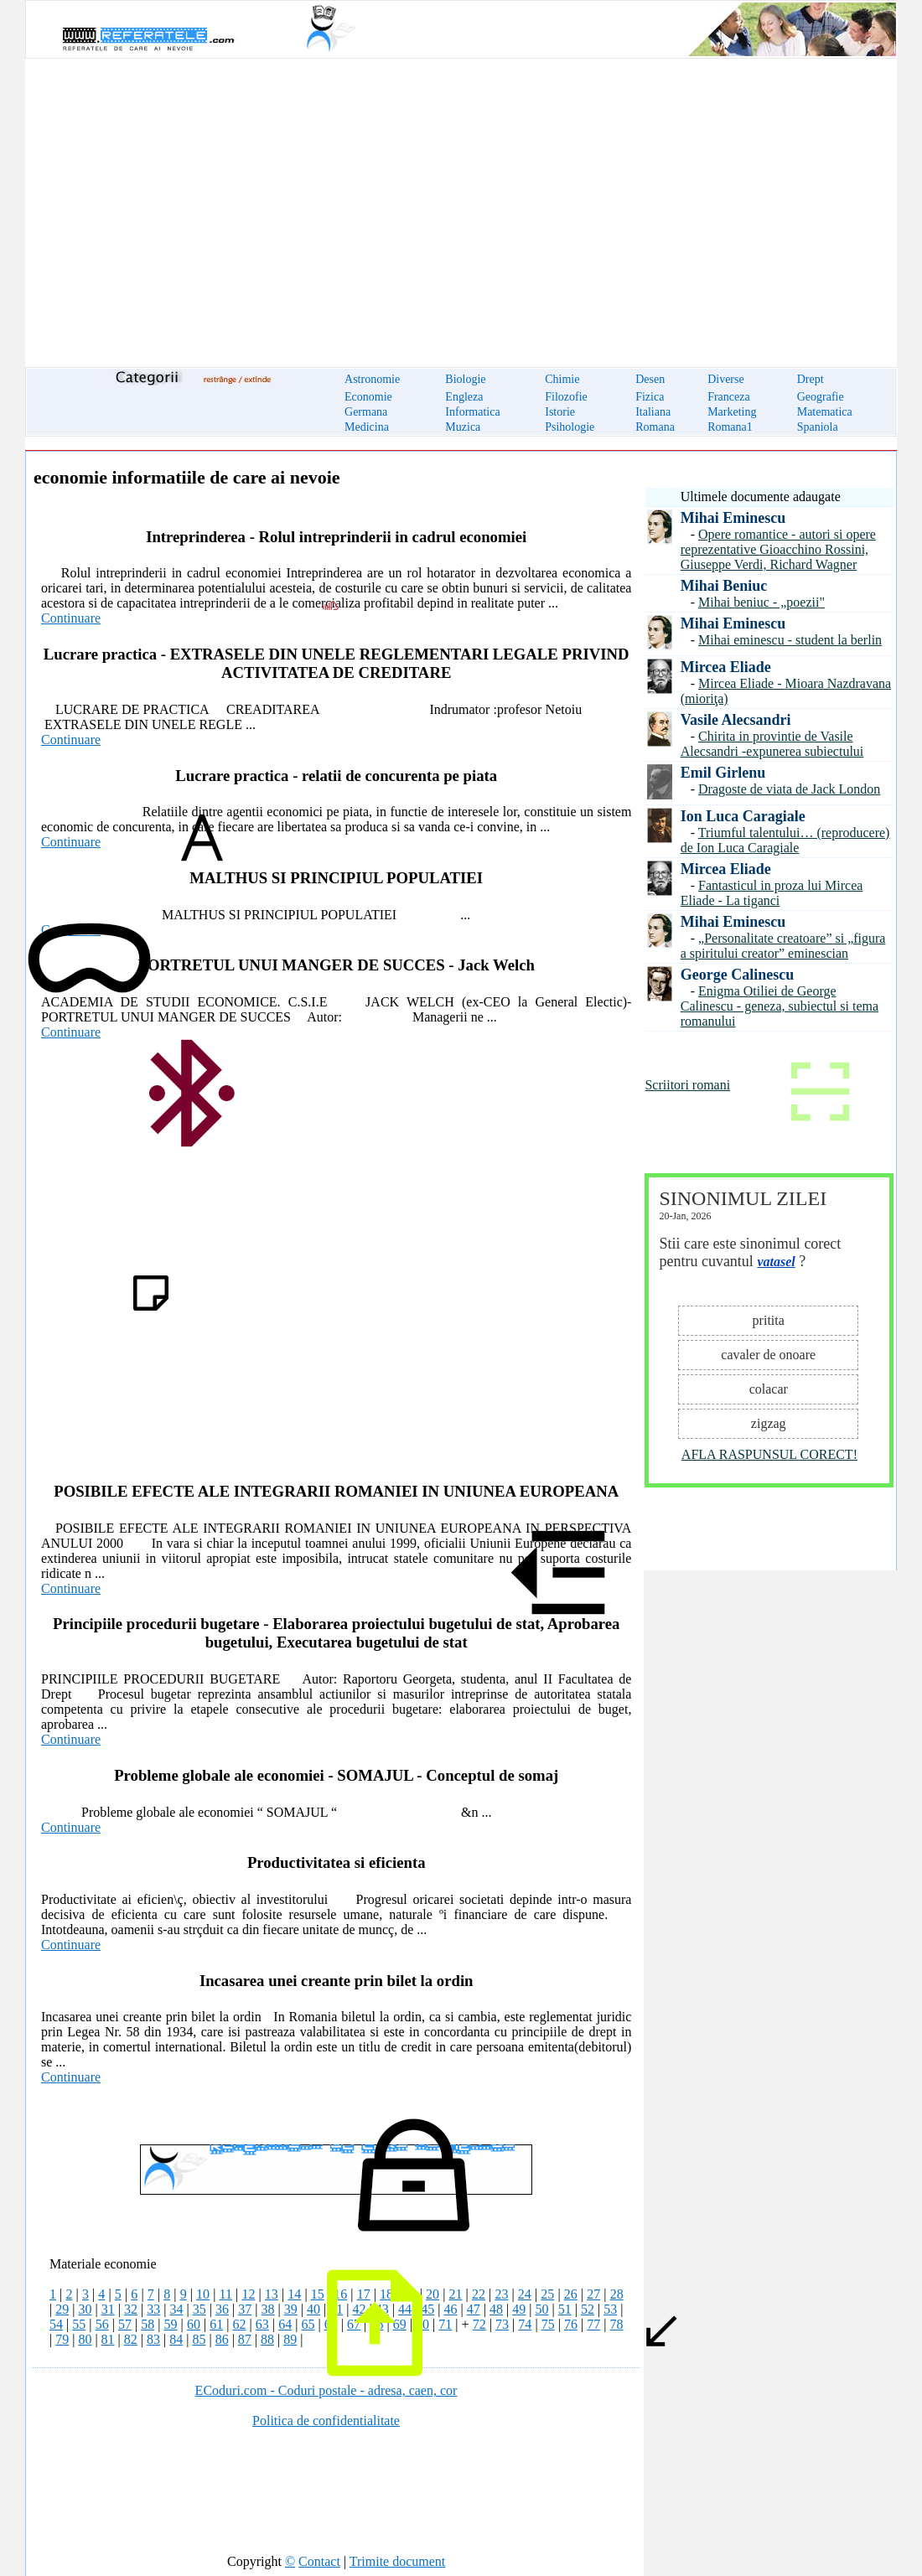  What do you see at coordinates (660, 2331) in the screenshot?
I see `navigate back and down in a hierarchy` at bounding box center [660, 2331].